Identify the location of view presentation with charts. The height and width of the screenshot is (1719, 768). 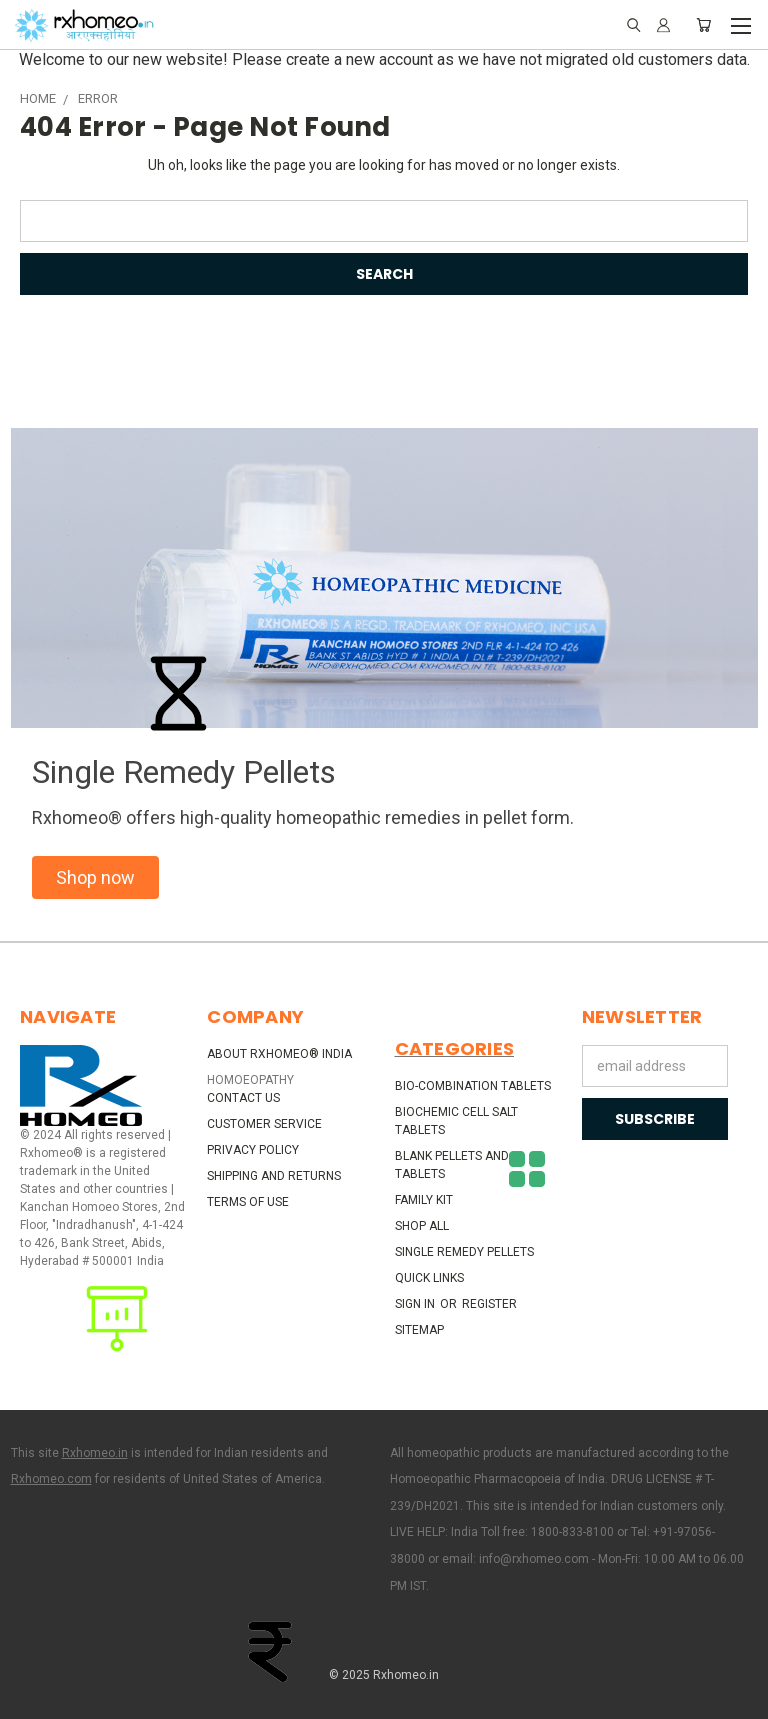
(117, 1314).